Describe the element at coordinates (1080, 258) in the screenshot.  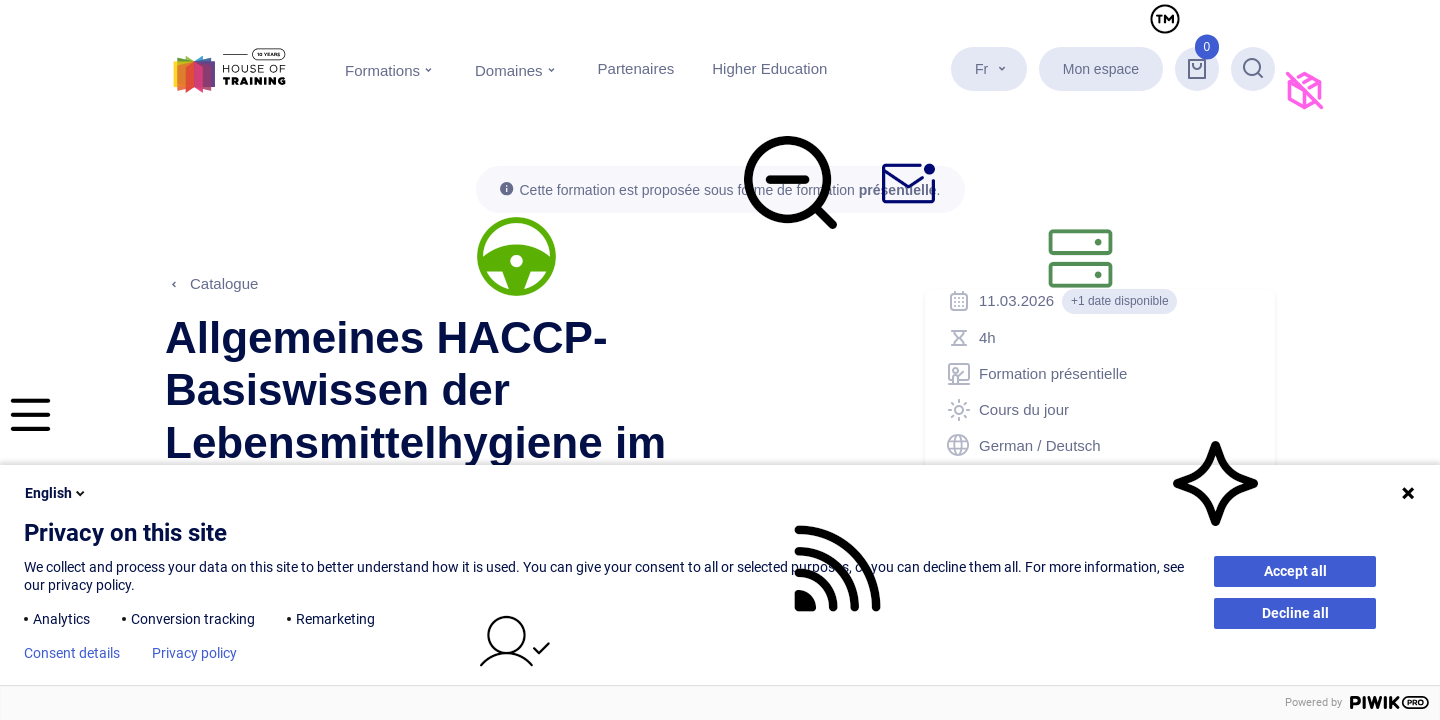
I see `access storage or server settings` at that location.